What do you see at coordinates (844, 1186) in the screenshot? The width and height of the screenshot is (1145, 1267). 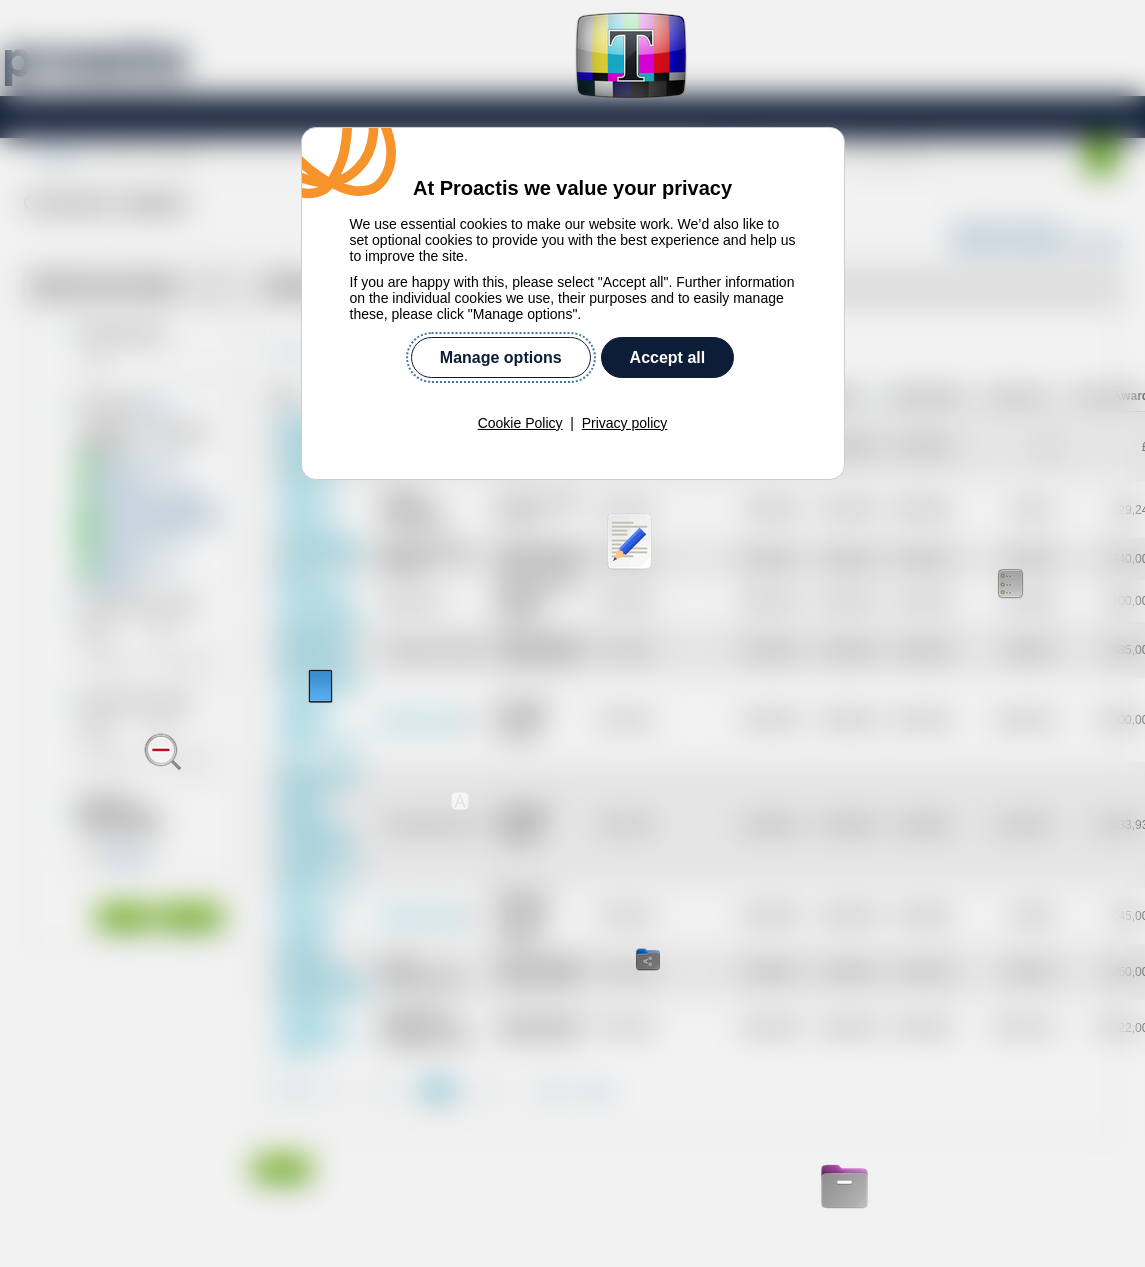 I see `open the file manager application` at bounding box center [844, 1186].